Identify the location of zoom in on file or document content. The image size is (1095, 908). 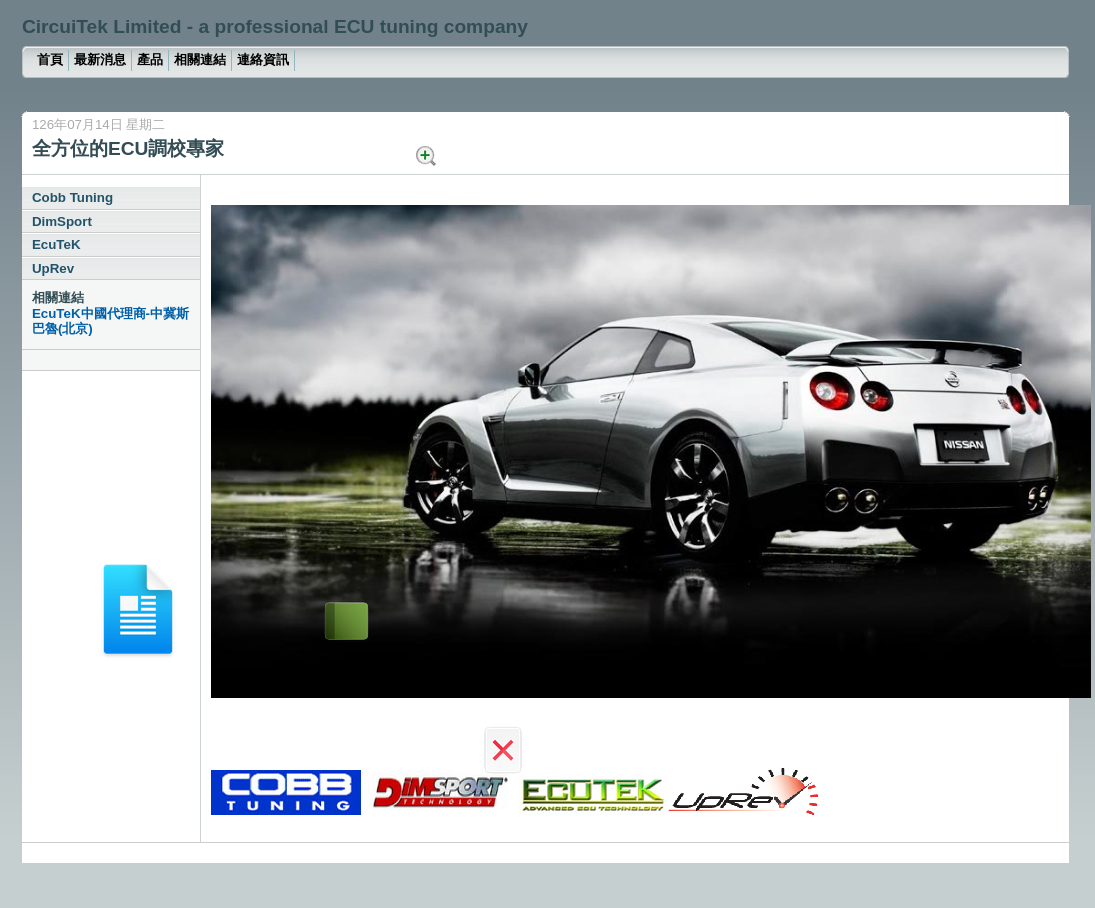
(426, 156).